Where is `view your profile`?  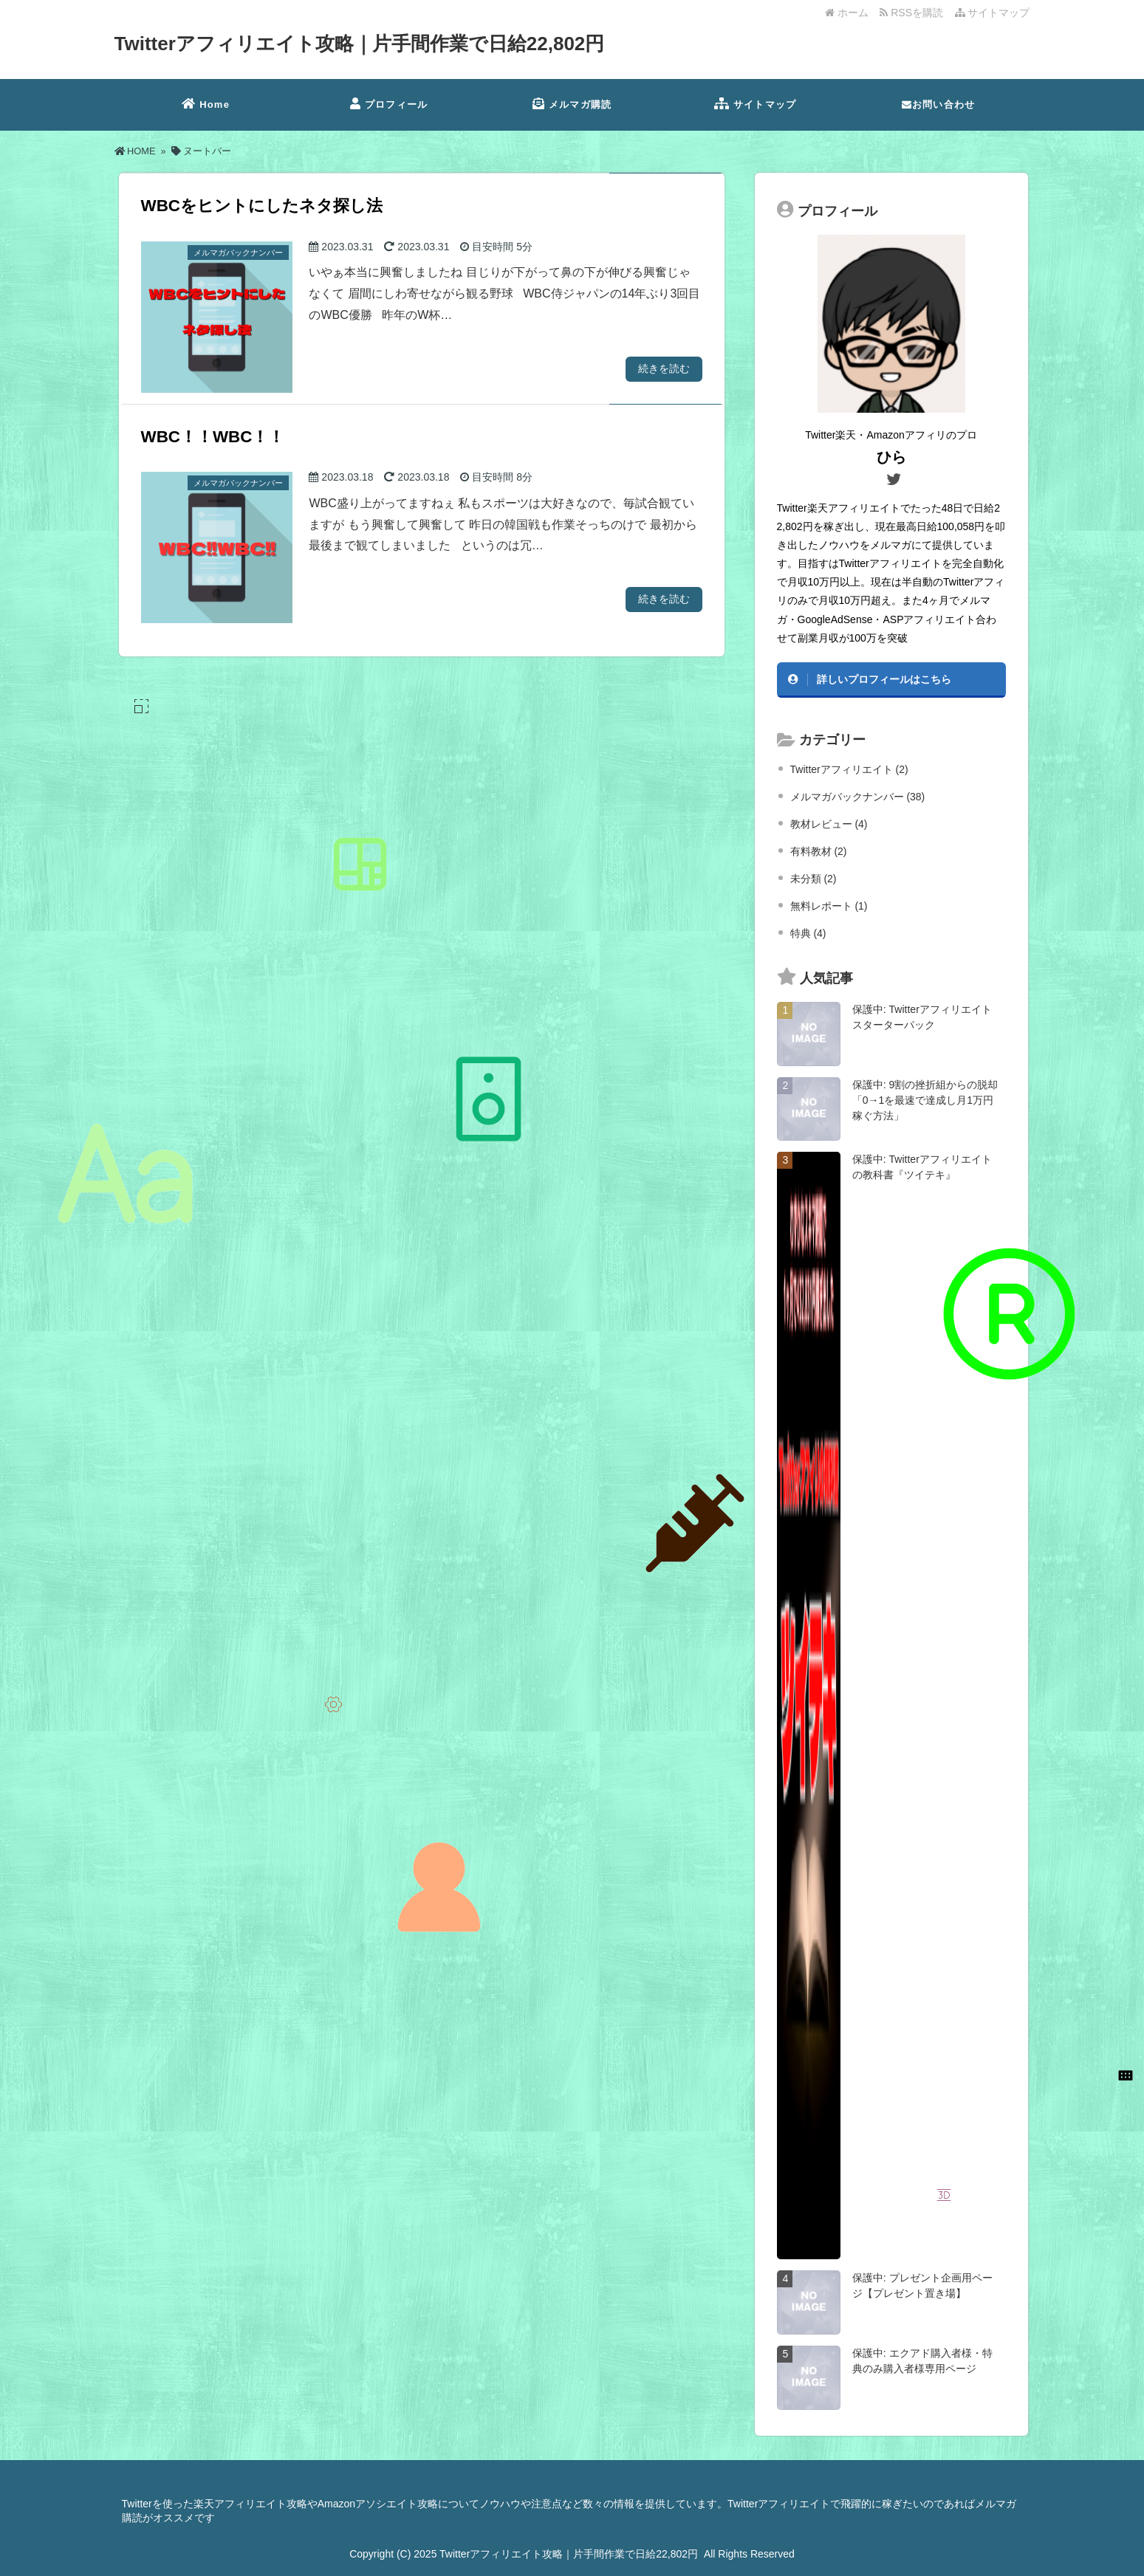 view your profile is located at coordinates (439, 1890).